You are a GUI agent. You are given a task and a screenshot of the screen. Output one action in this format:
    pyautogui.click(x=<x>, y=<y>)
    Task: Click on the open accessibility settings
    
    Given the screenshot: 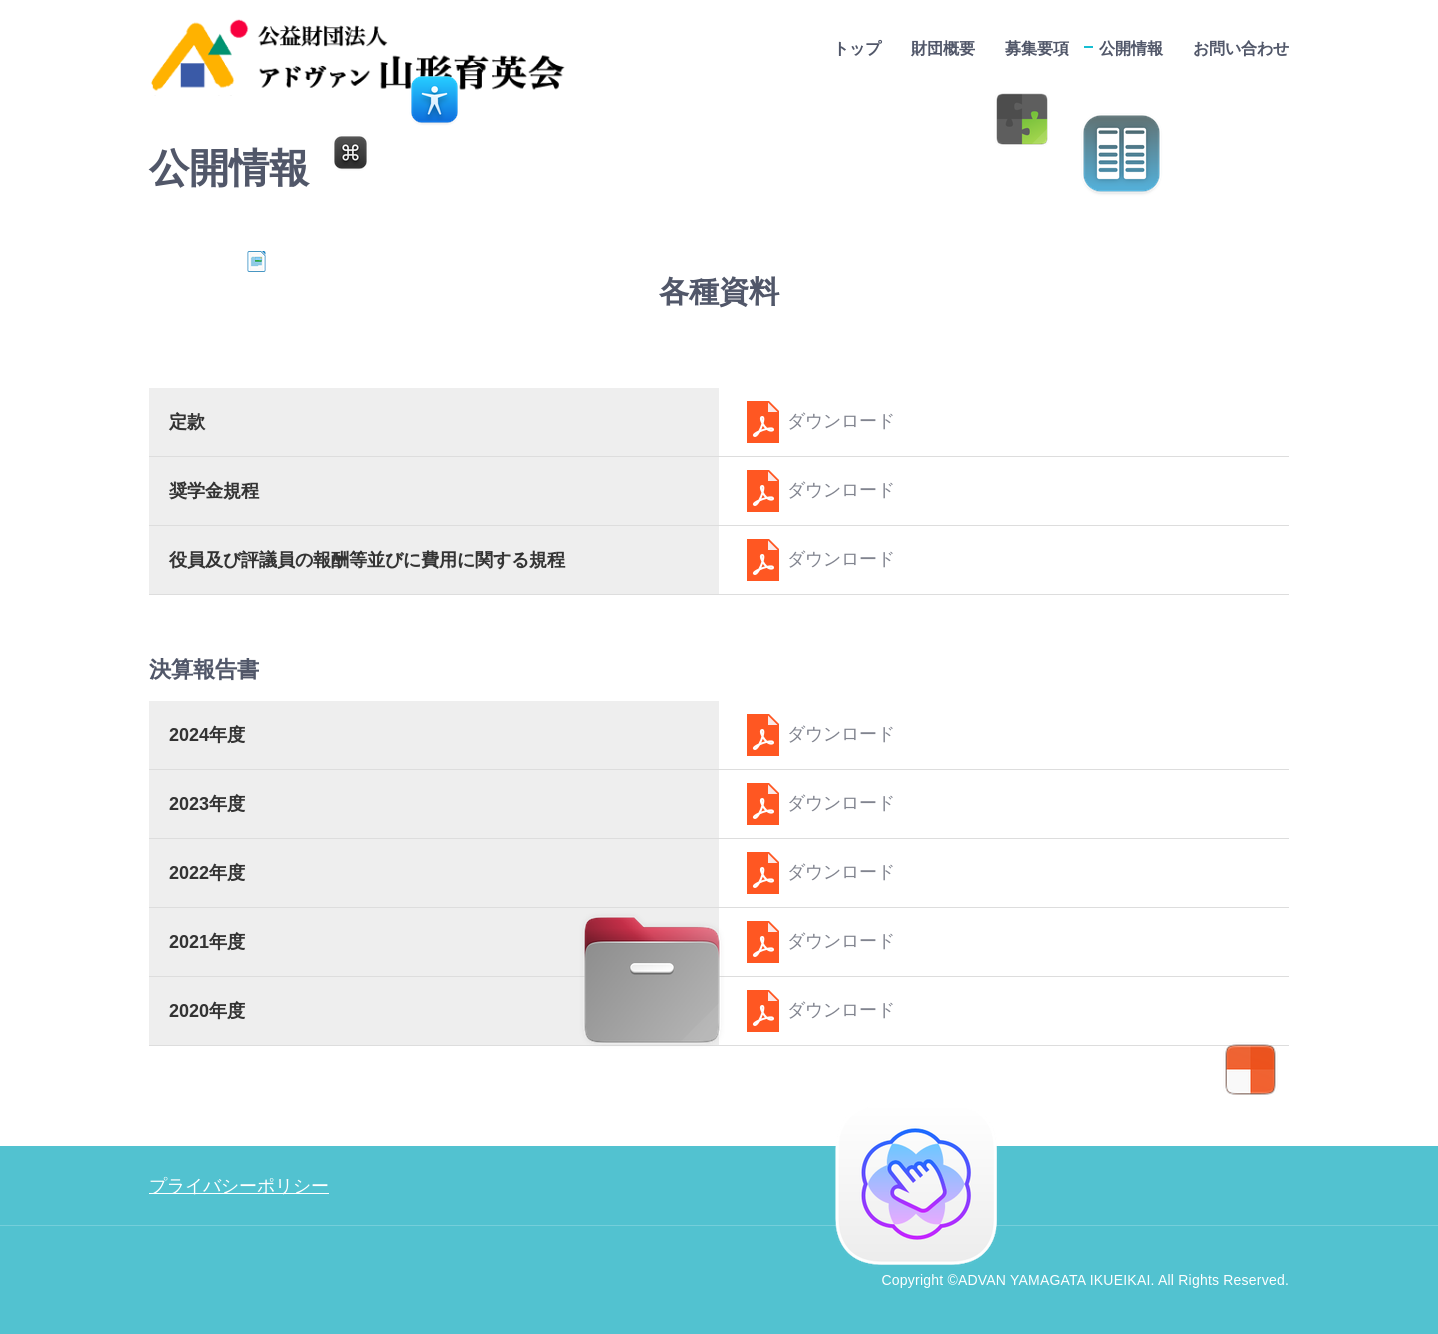 What is the action you would take?
    pyautogui.click(x=434, y=99)
    